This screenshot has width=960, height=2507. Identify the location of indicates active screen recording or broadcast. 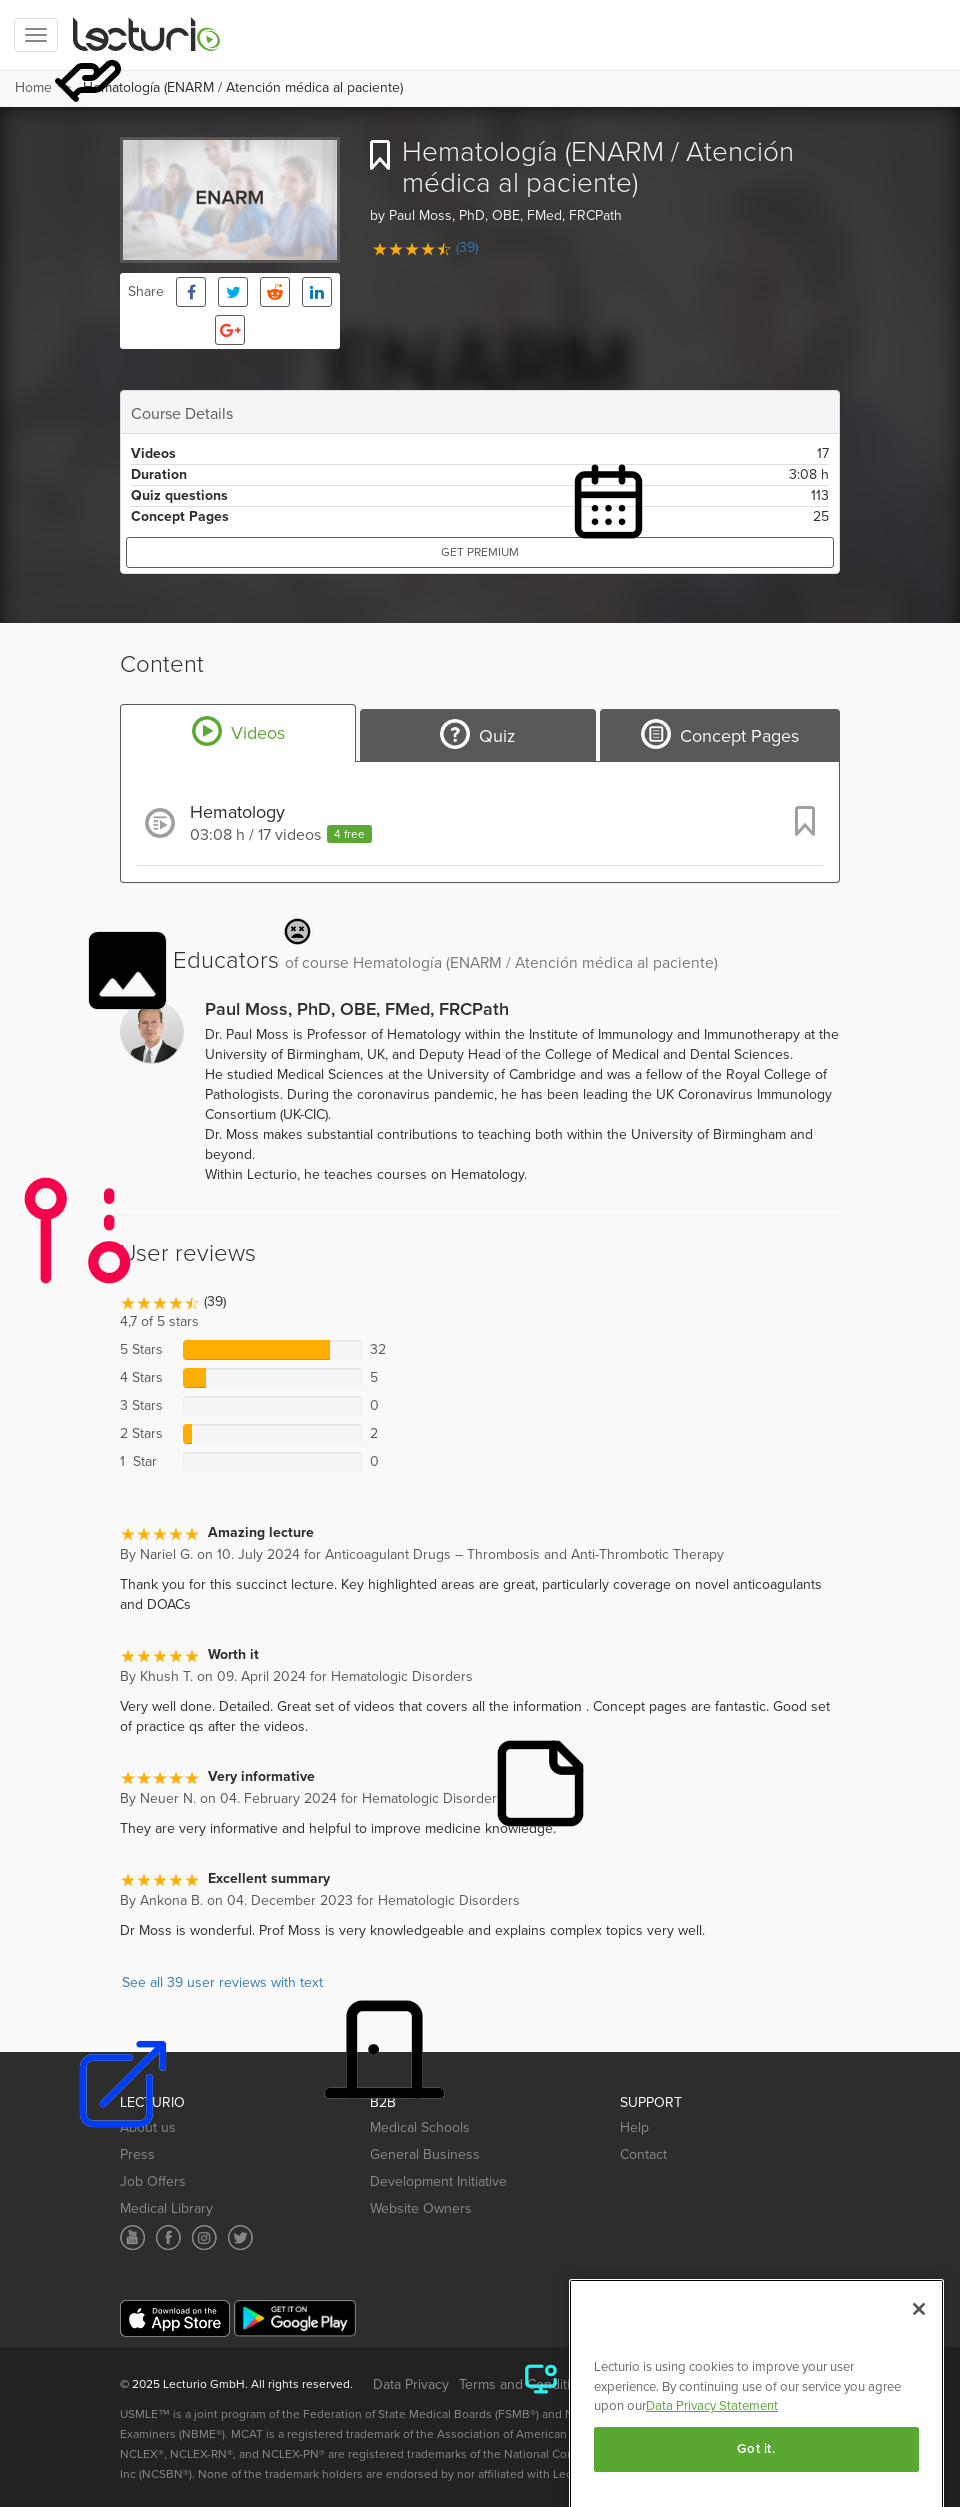
(541, 2379).